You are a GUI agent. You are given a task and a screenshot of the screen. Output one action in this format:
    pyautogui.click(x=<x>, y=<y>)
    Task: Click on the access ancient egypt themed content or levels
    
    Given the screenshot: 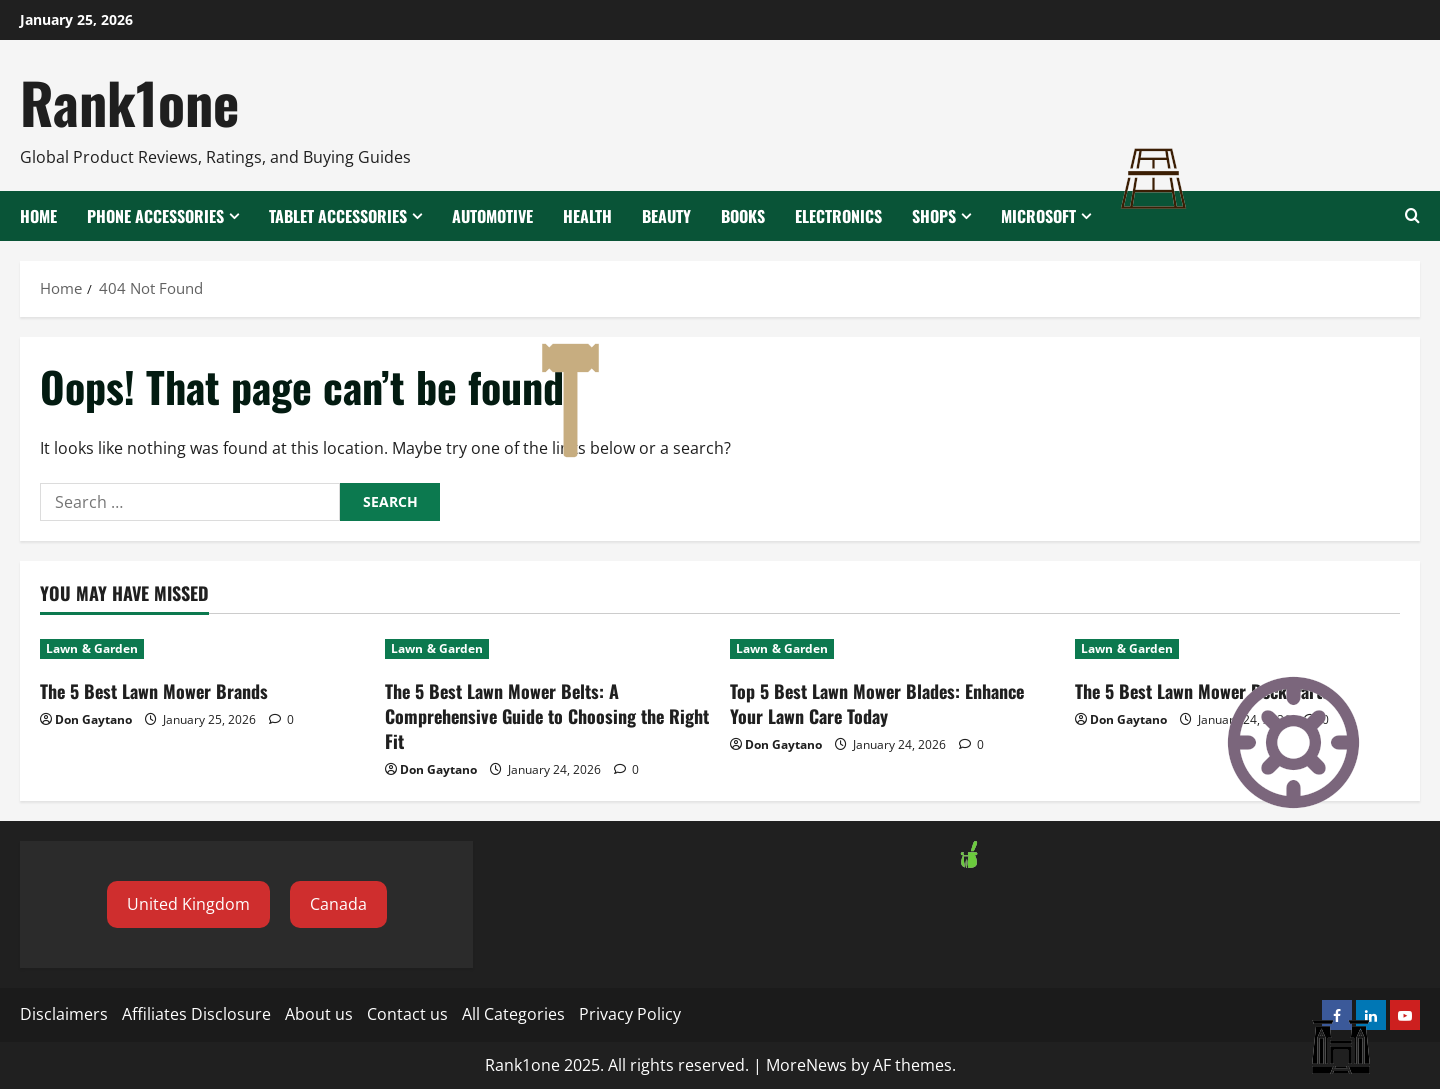 What is the action you would take?
    pyautogui.click(x=1341, y=1045)
    